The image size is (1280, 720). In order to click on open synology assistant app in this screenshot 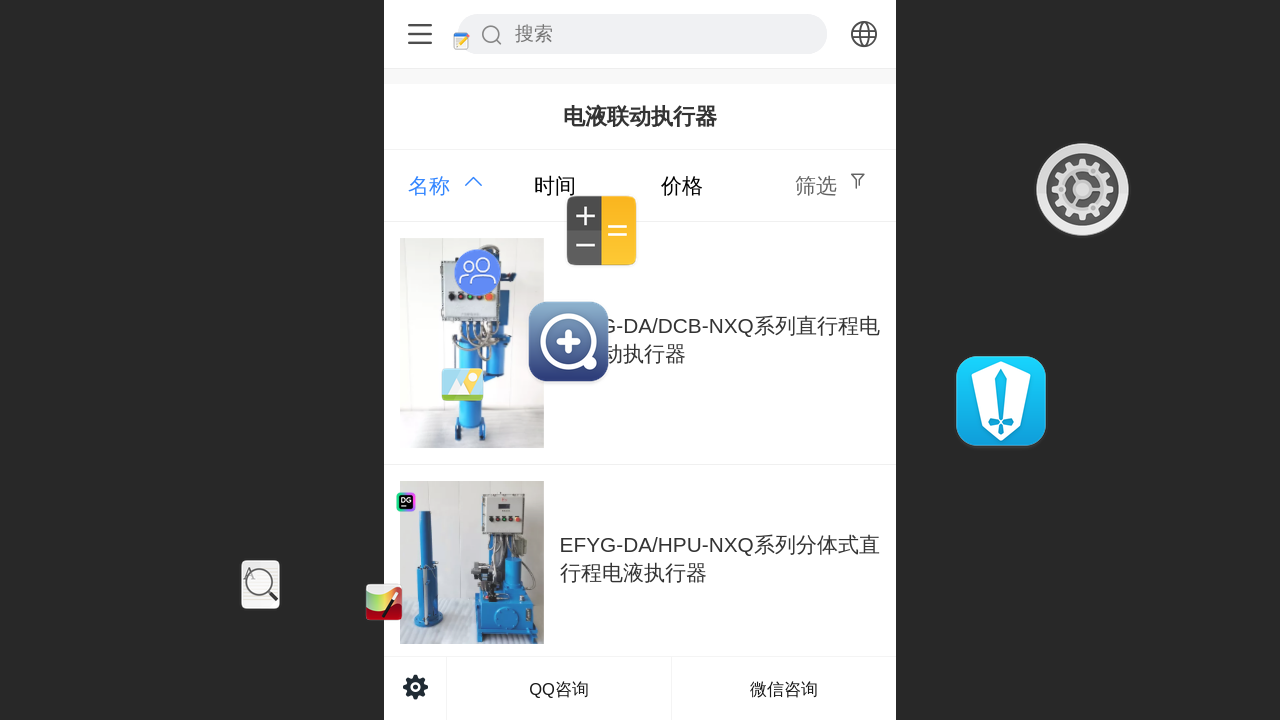, I will do `click(568, 341)`.